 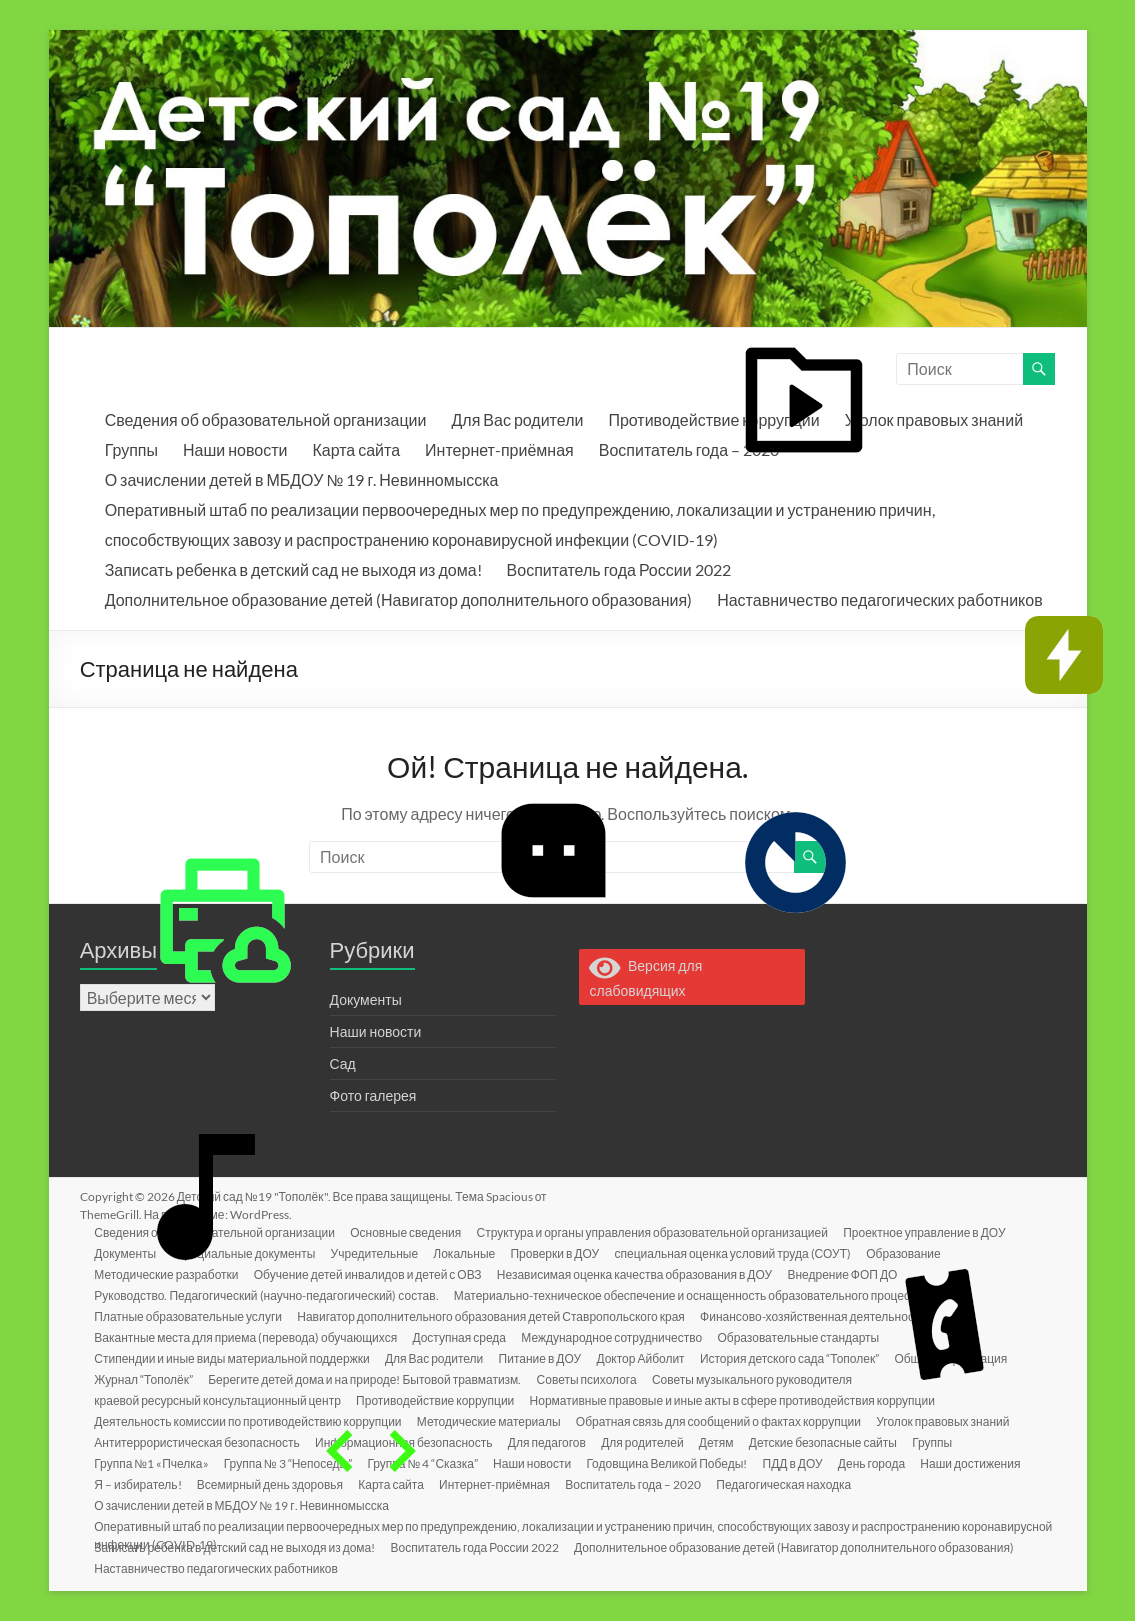 What do you see at coordinates (553, 850) in the screenshot?
I see `open messaging or chat app` at bounding box center [553, 850].